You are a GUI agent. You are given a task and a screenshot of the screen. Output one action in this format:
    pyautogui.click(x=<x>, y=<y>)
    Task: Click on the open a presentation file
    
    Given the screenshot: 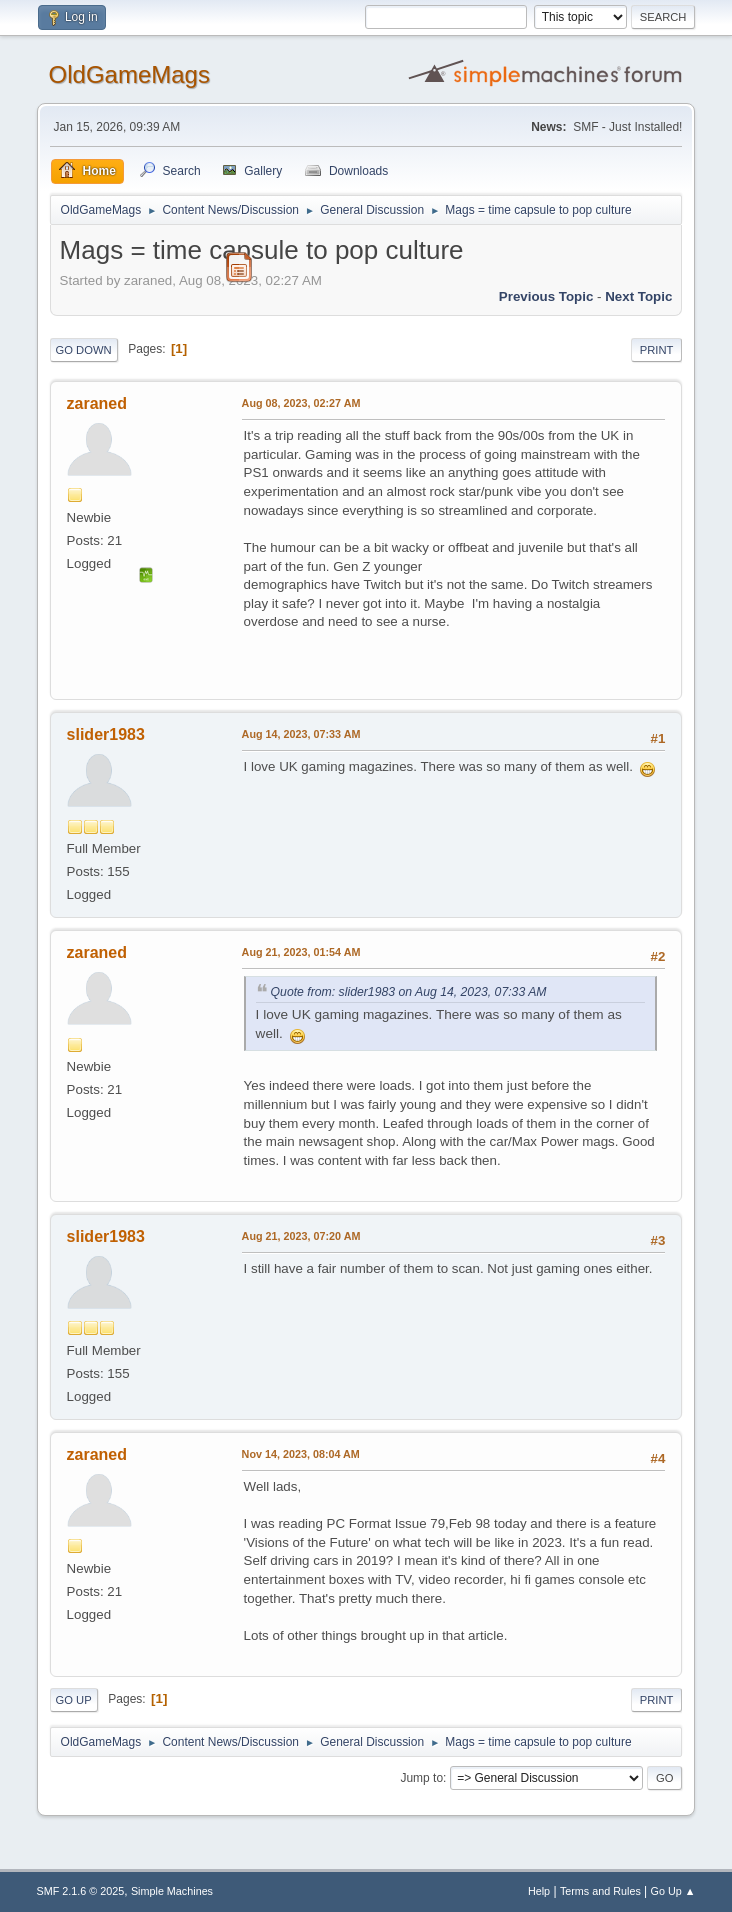 What is the action you would take?
    pyautogui.click(x=239, y=267)
    